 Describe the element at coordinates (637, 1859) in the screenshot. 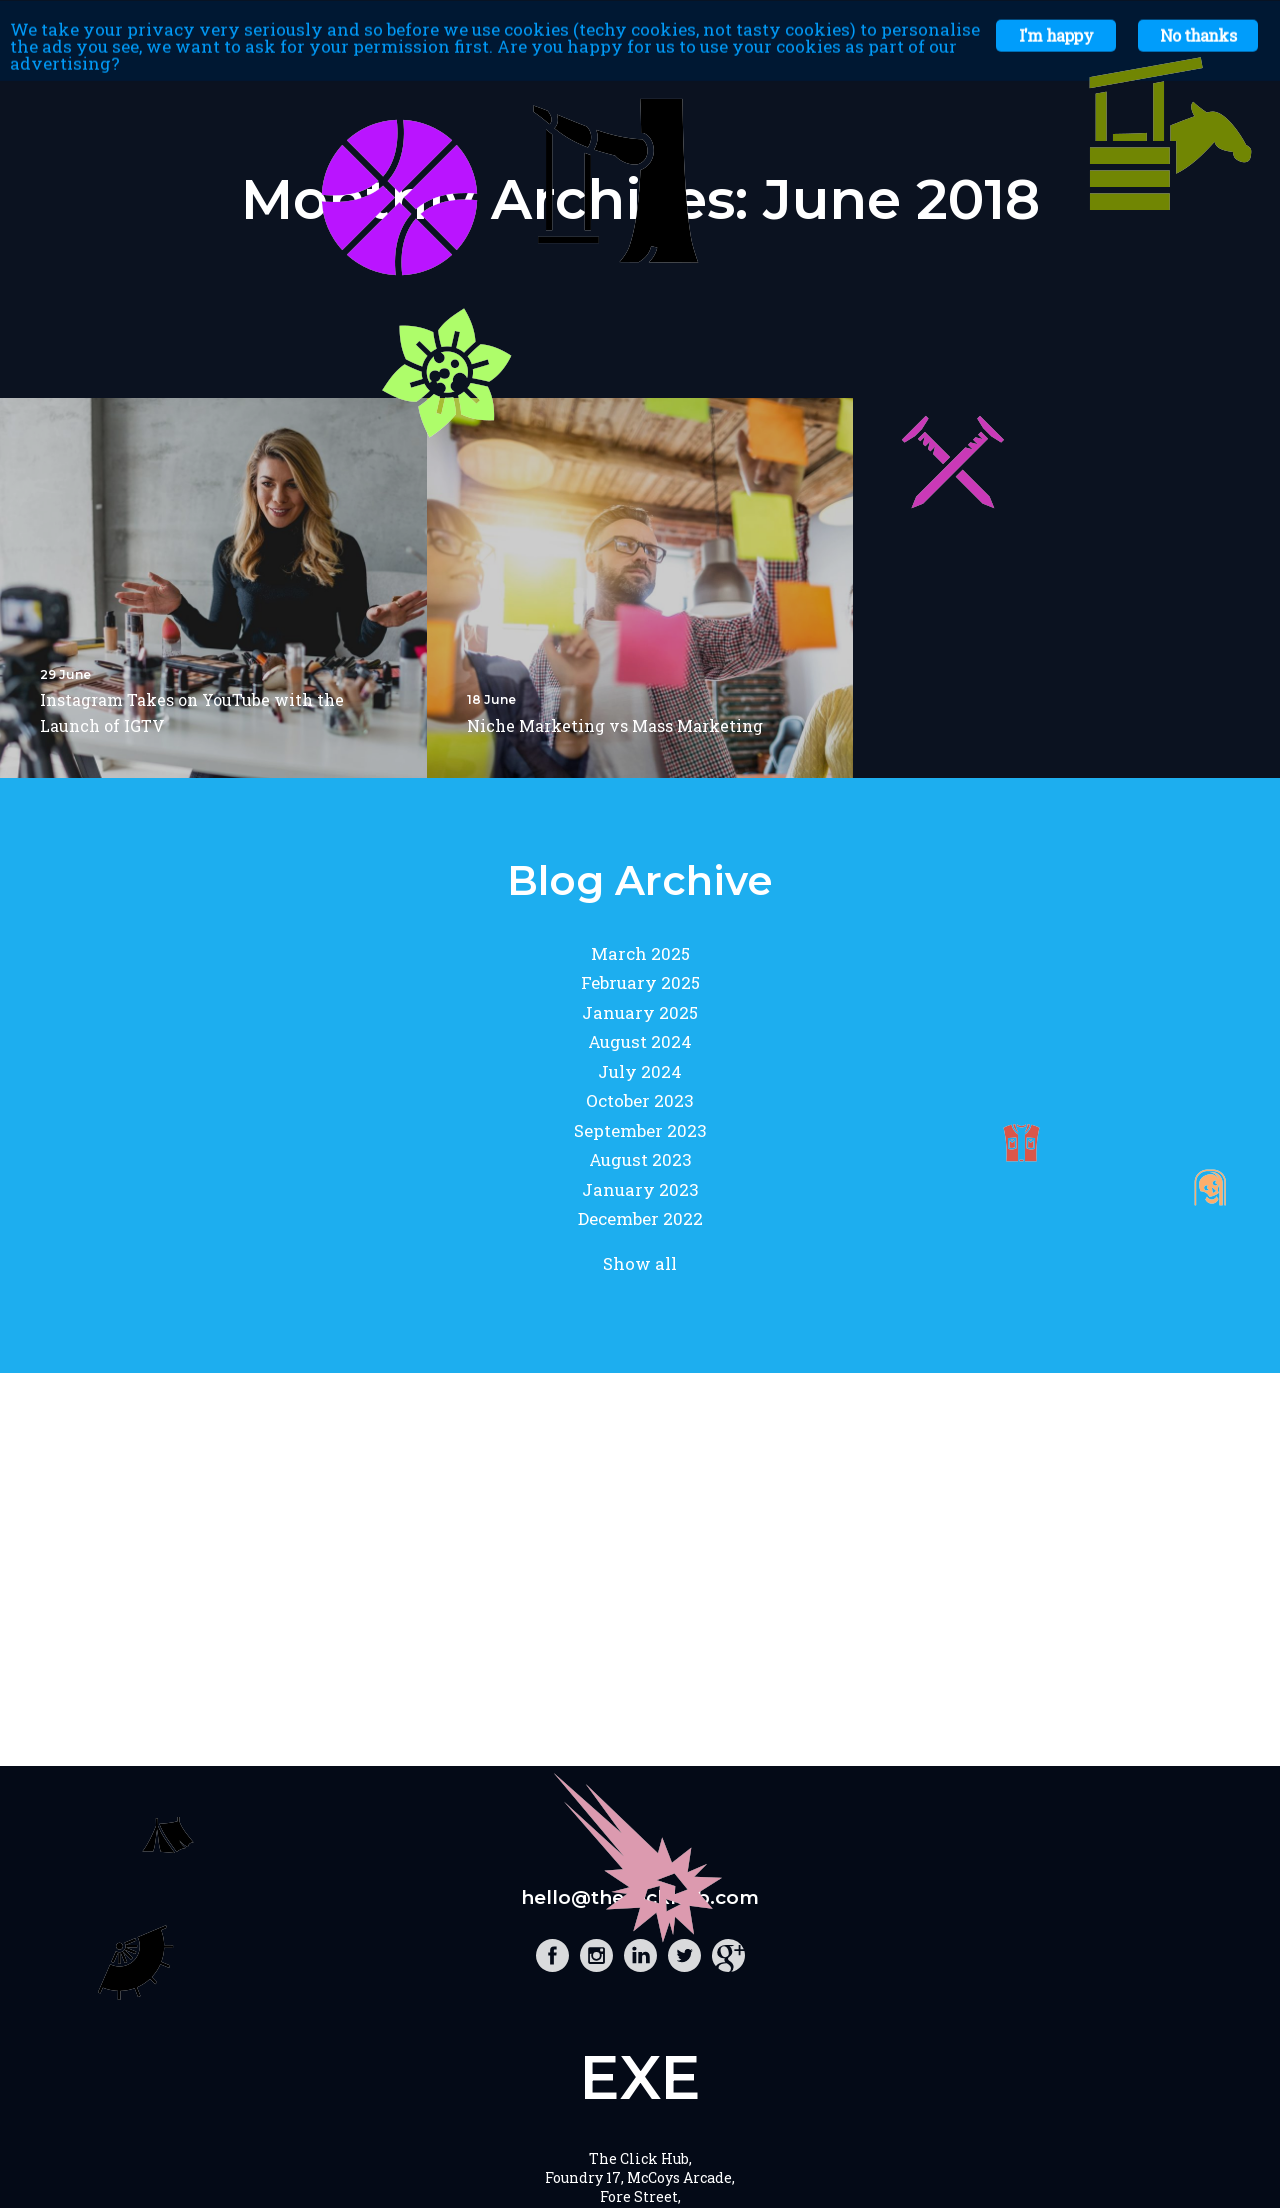

I see `indicates a meteor shower or cosmic event in-game` at that location.